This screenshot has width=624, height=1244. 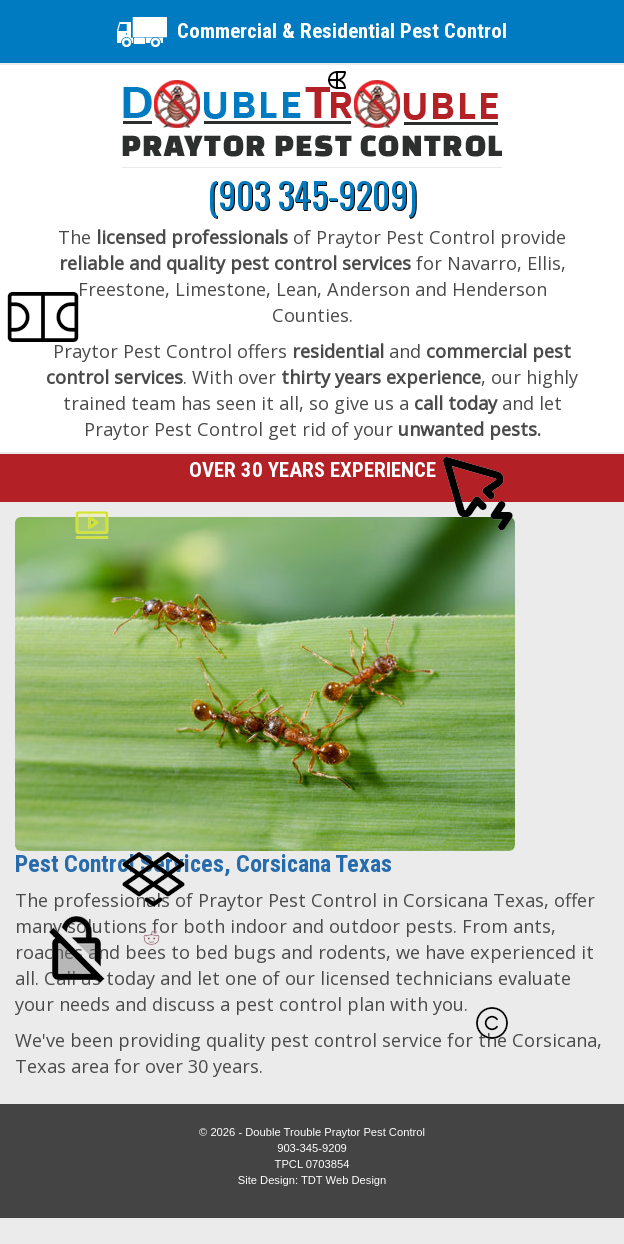 What do you see at coordinates (43, 317) in the screenshot?
I see `view basketball court availability` at bounding box center [43, 317].